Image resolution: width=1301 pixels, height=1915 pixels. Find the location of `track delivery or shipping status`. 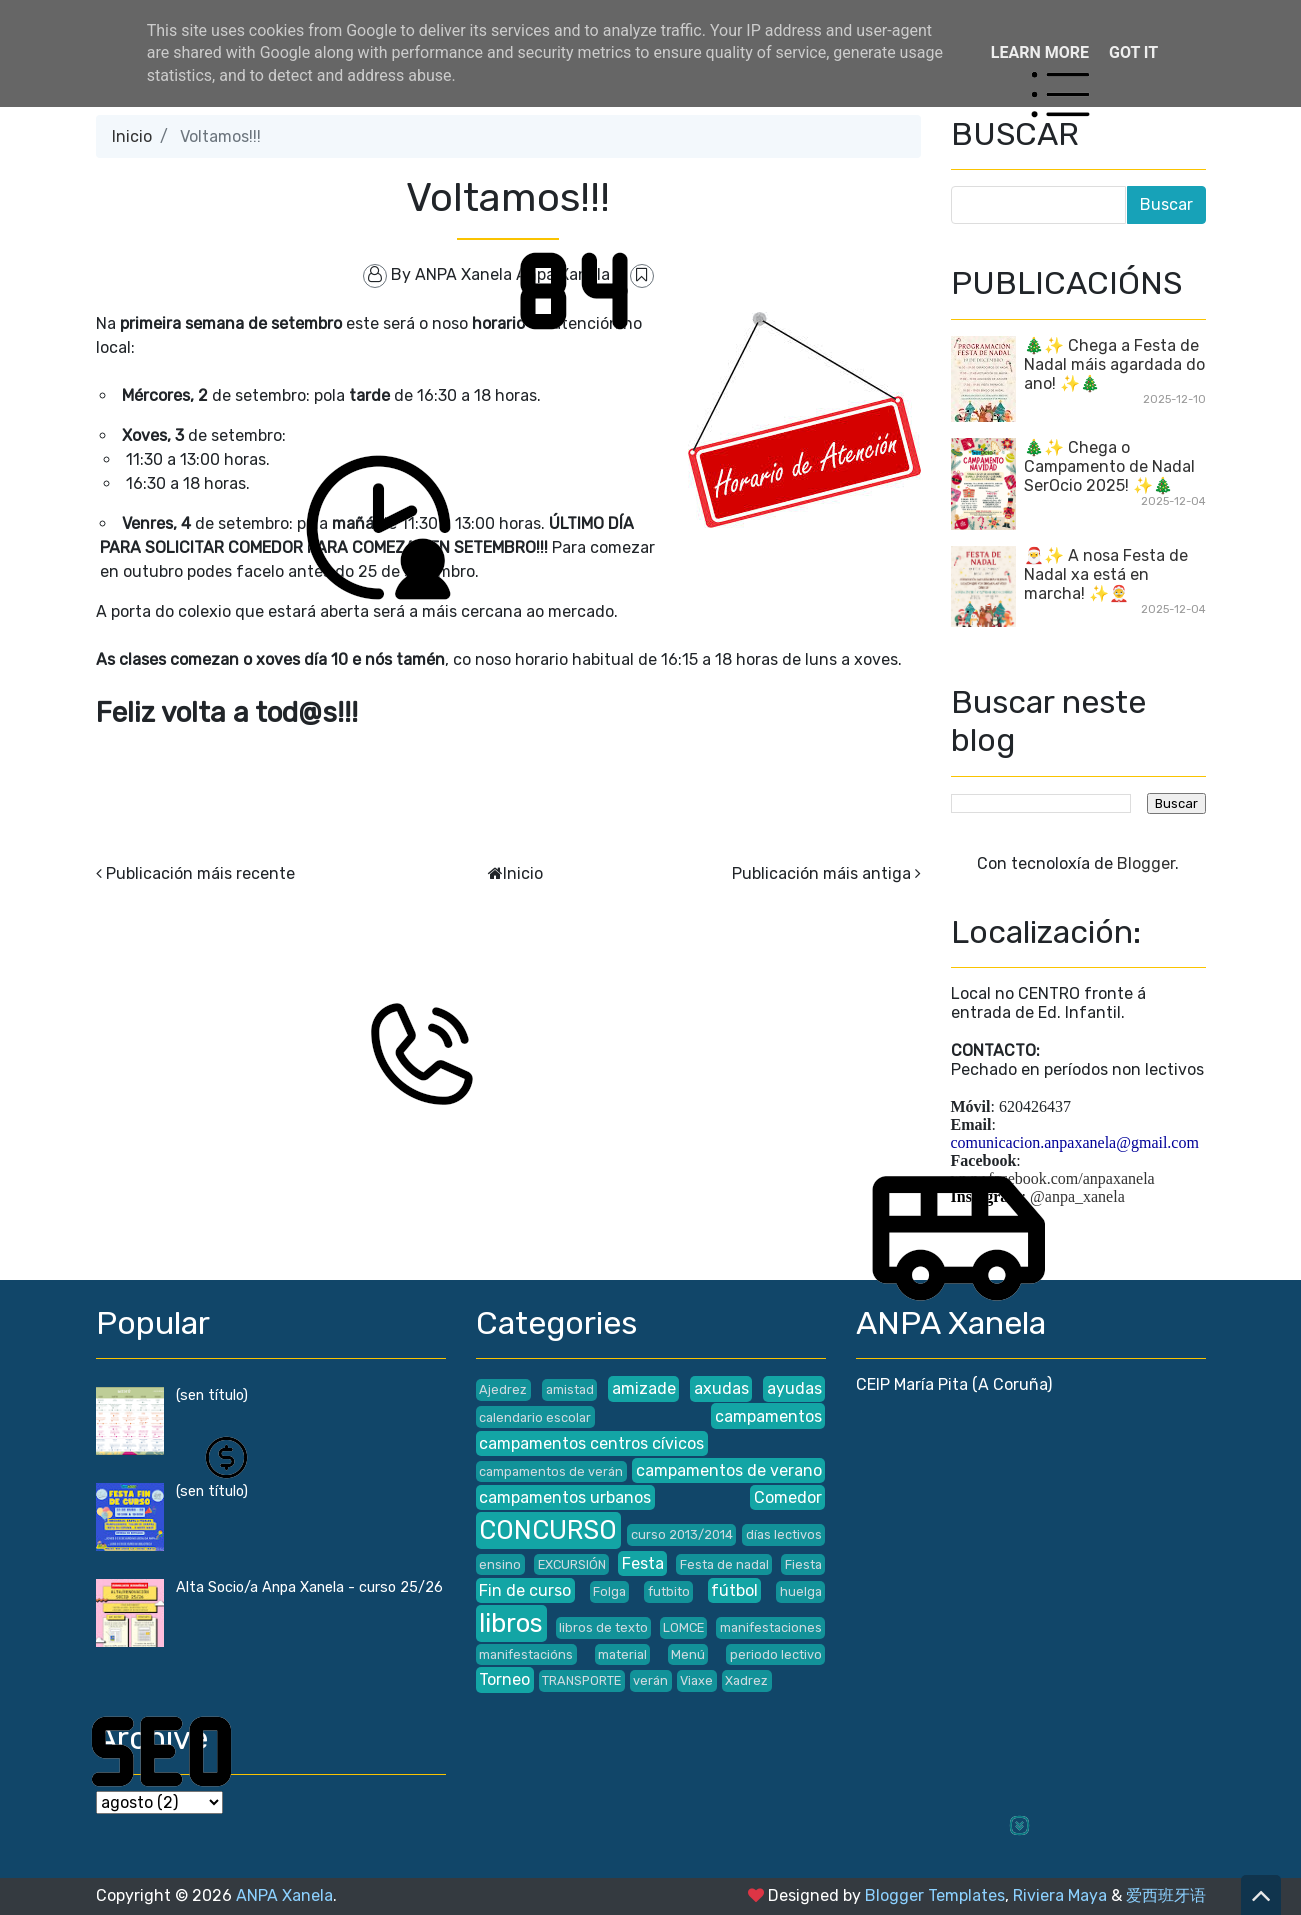

track delivery or shipping status is located at coordinates (954, 1235).